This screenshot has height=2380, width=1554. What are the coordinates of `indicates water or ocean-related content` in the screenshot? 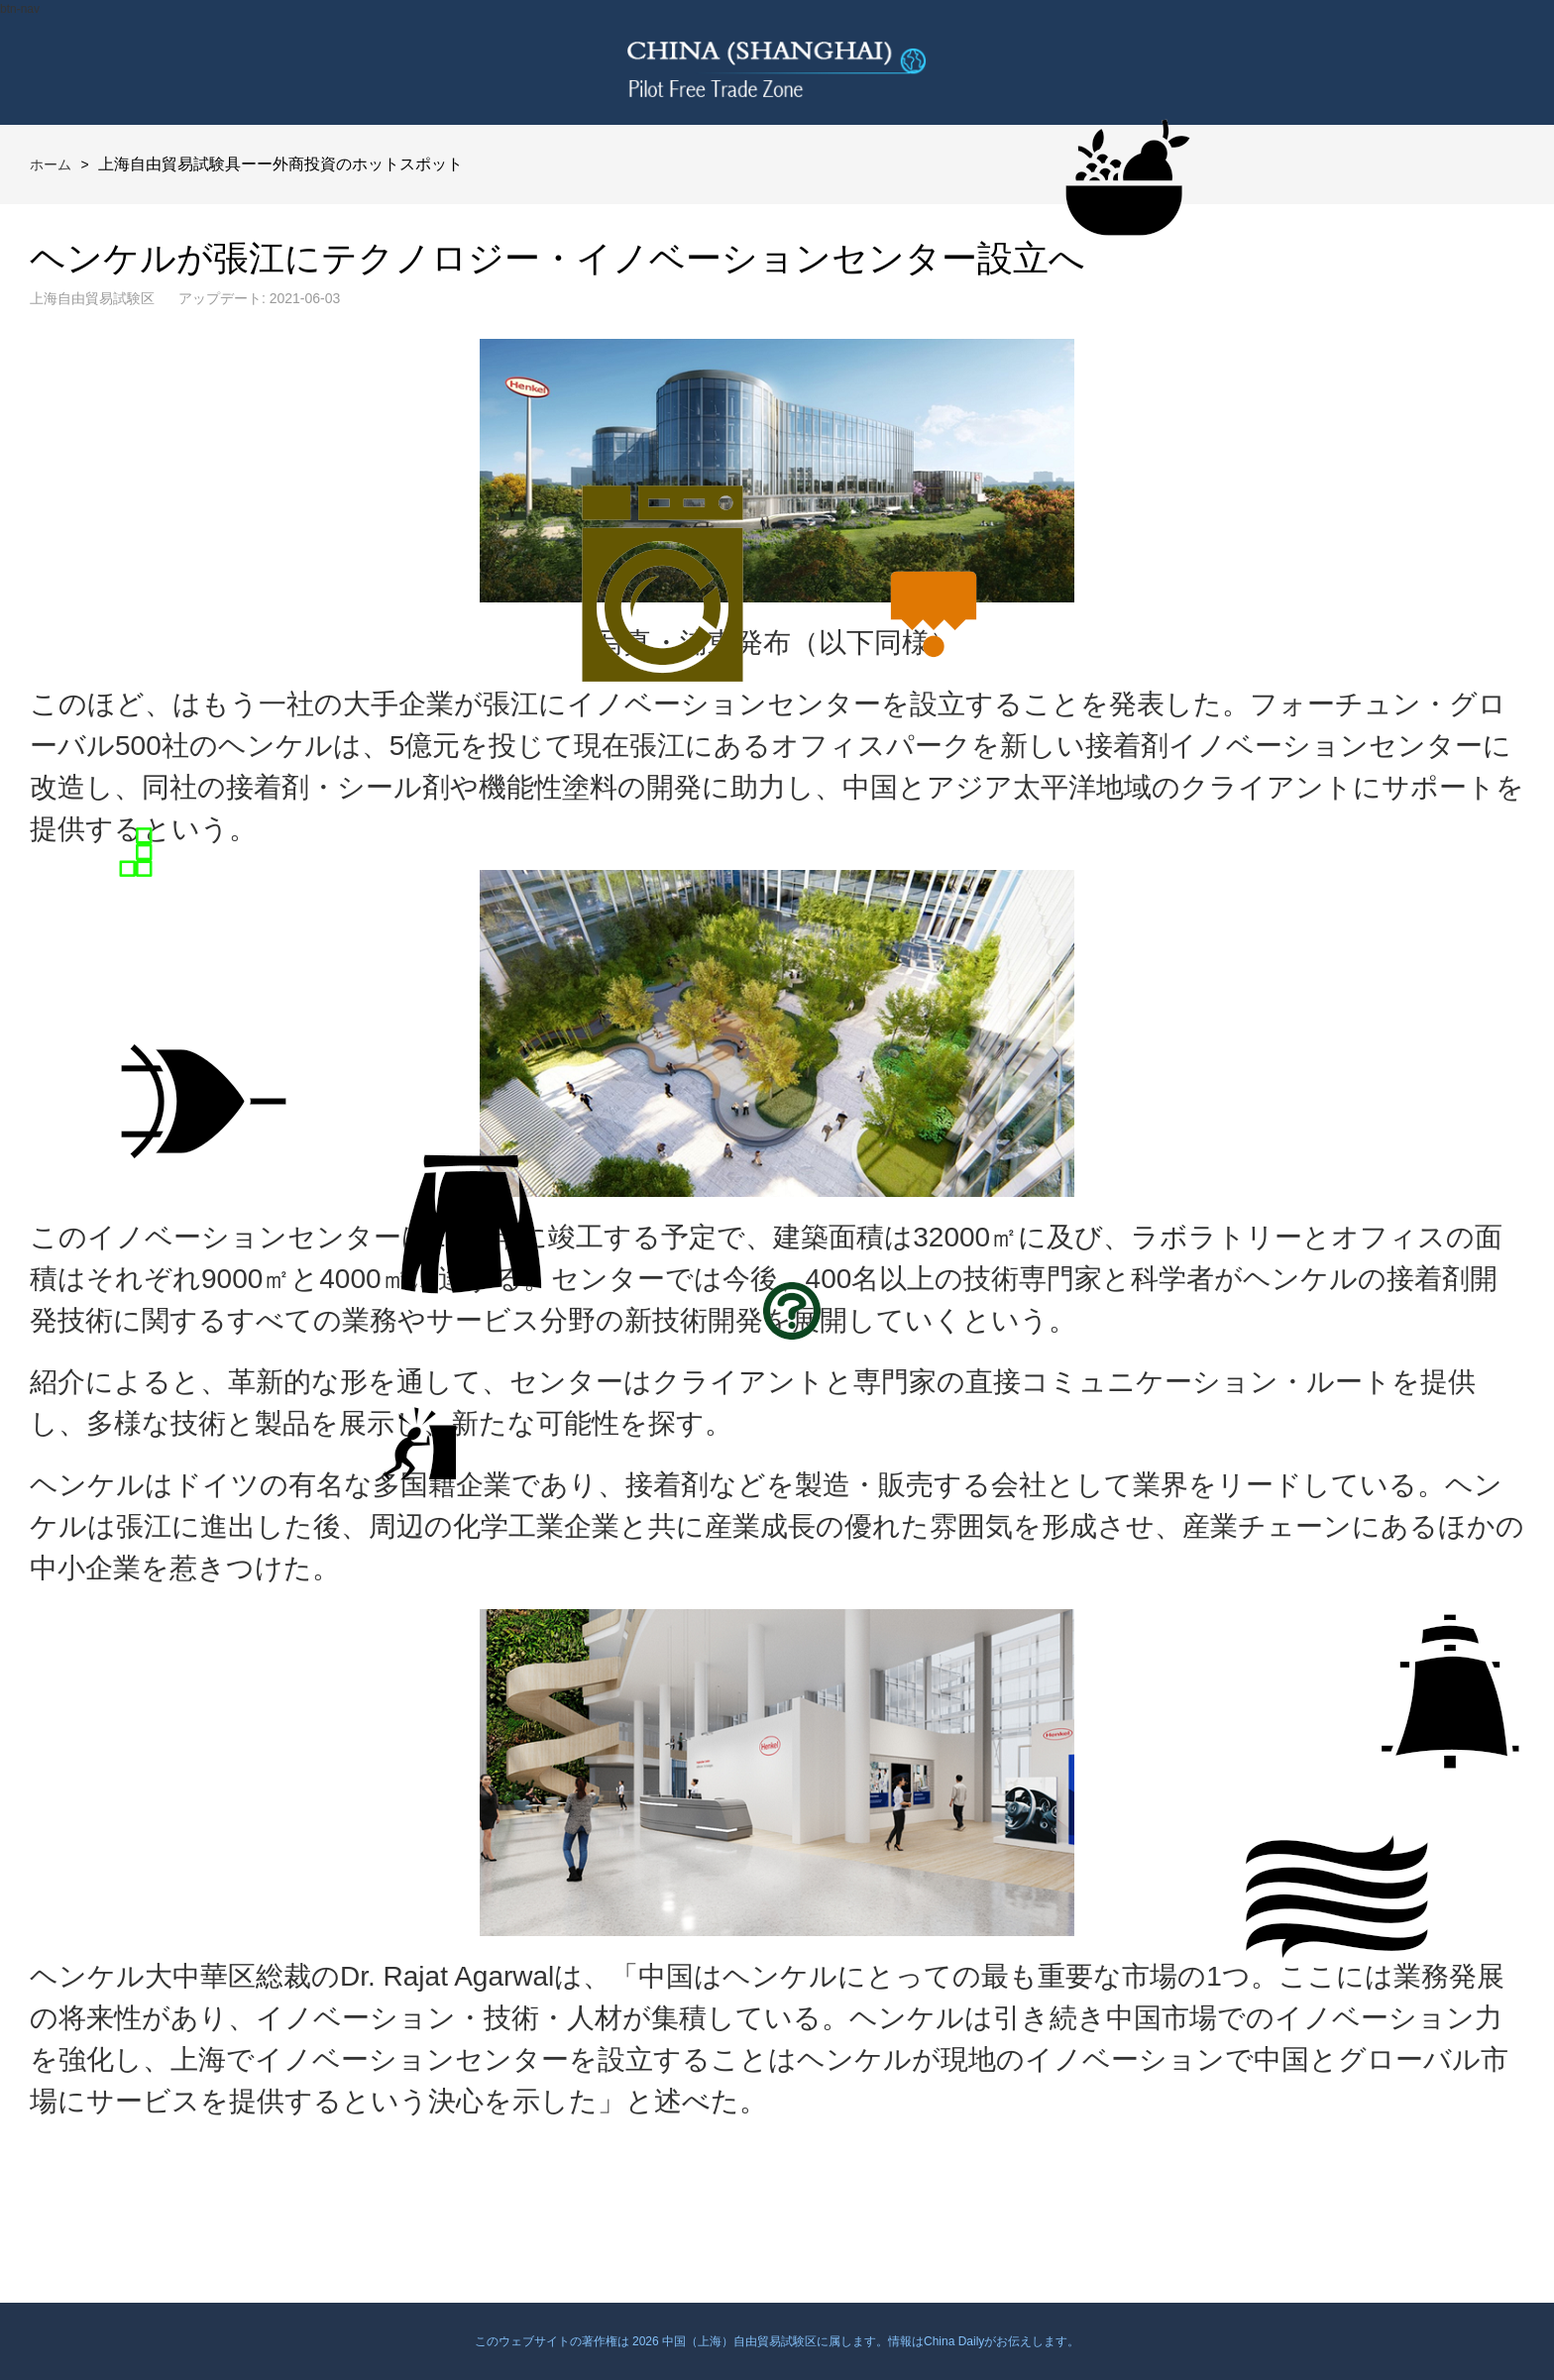 It's located at (1336, 1893).